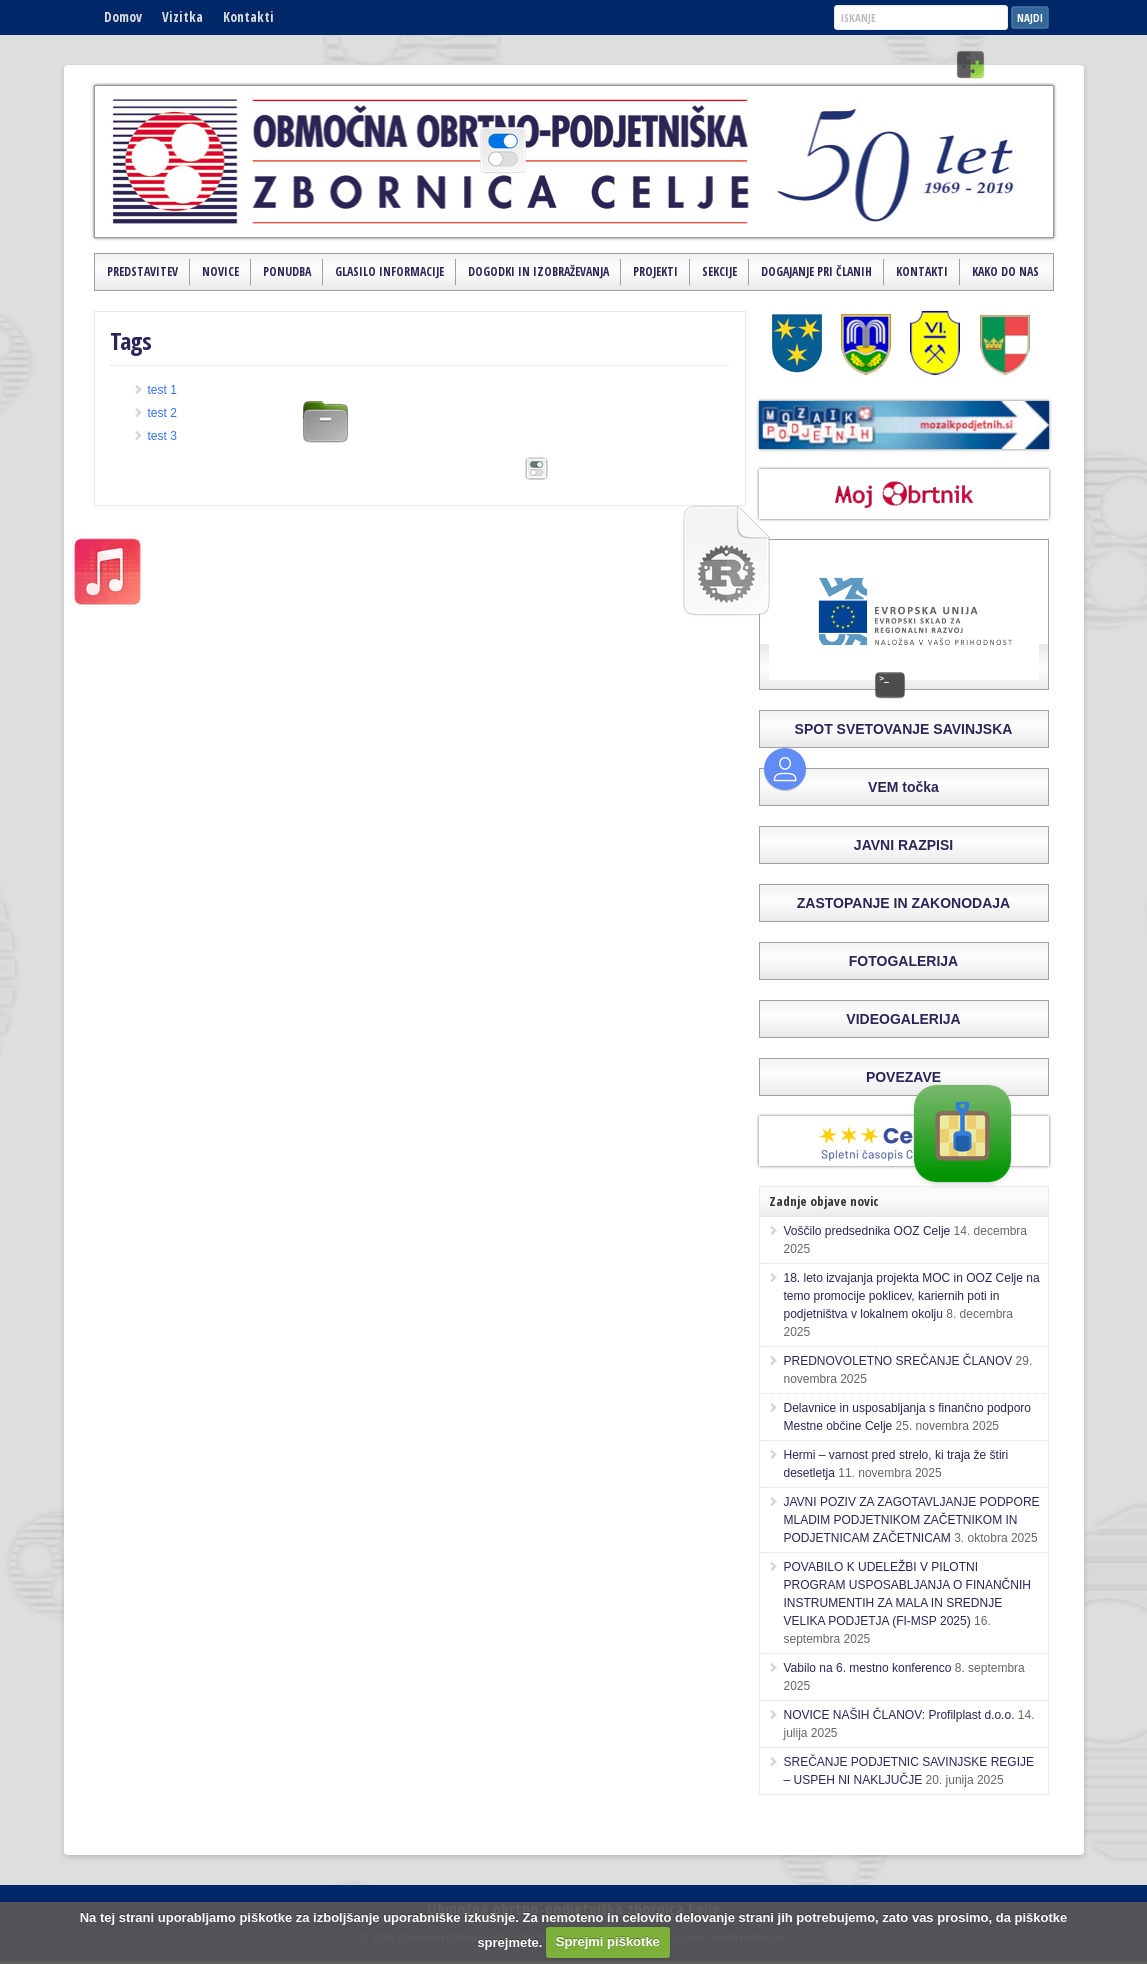  Describe the element at coordinates (785, 769) in the screenshot. I see `indicates a personal or user-owned item` at that location.